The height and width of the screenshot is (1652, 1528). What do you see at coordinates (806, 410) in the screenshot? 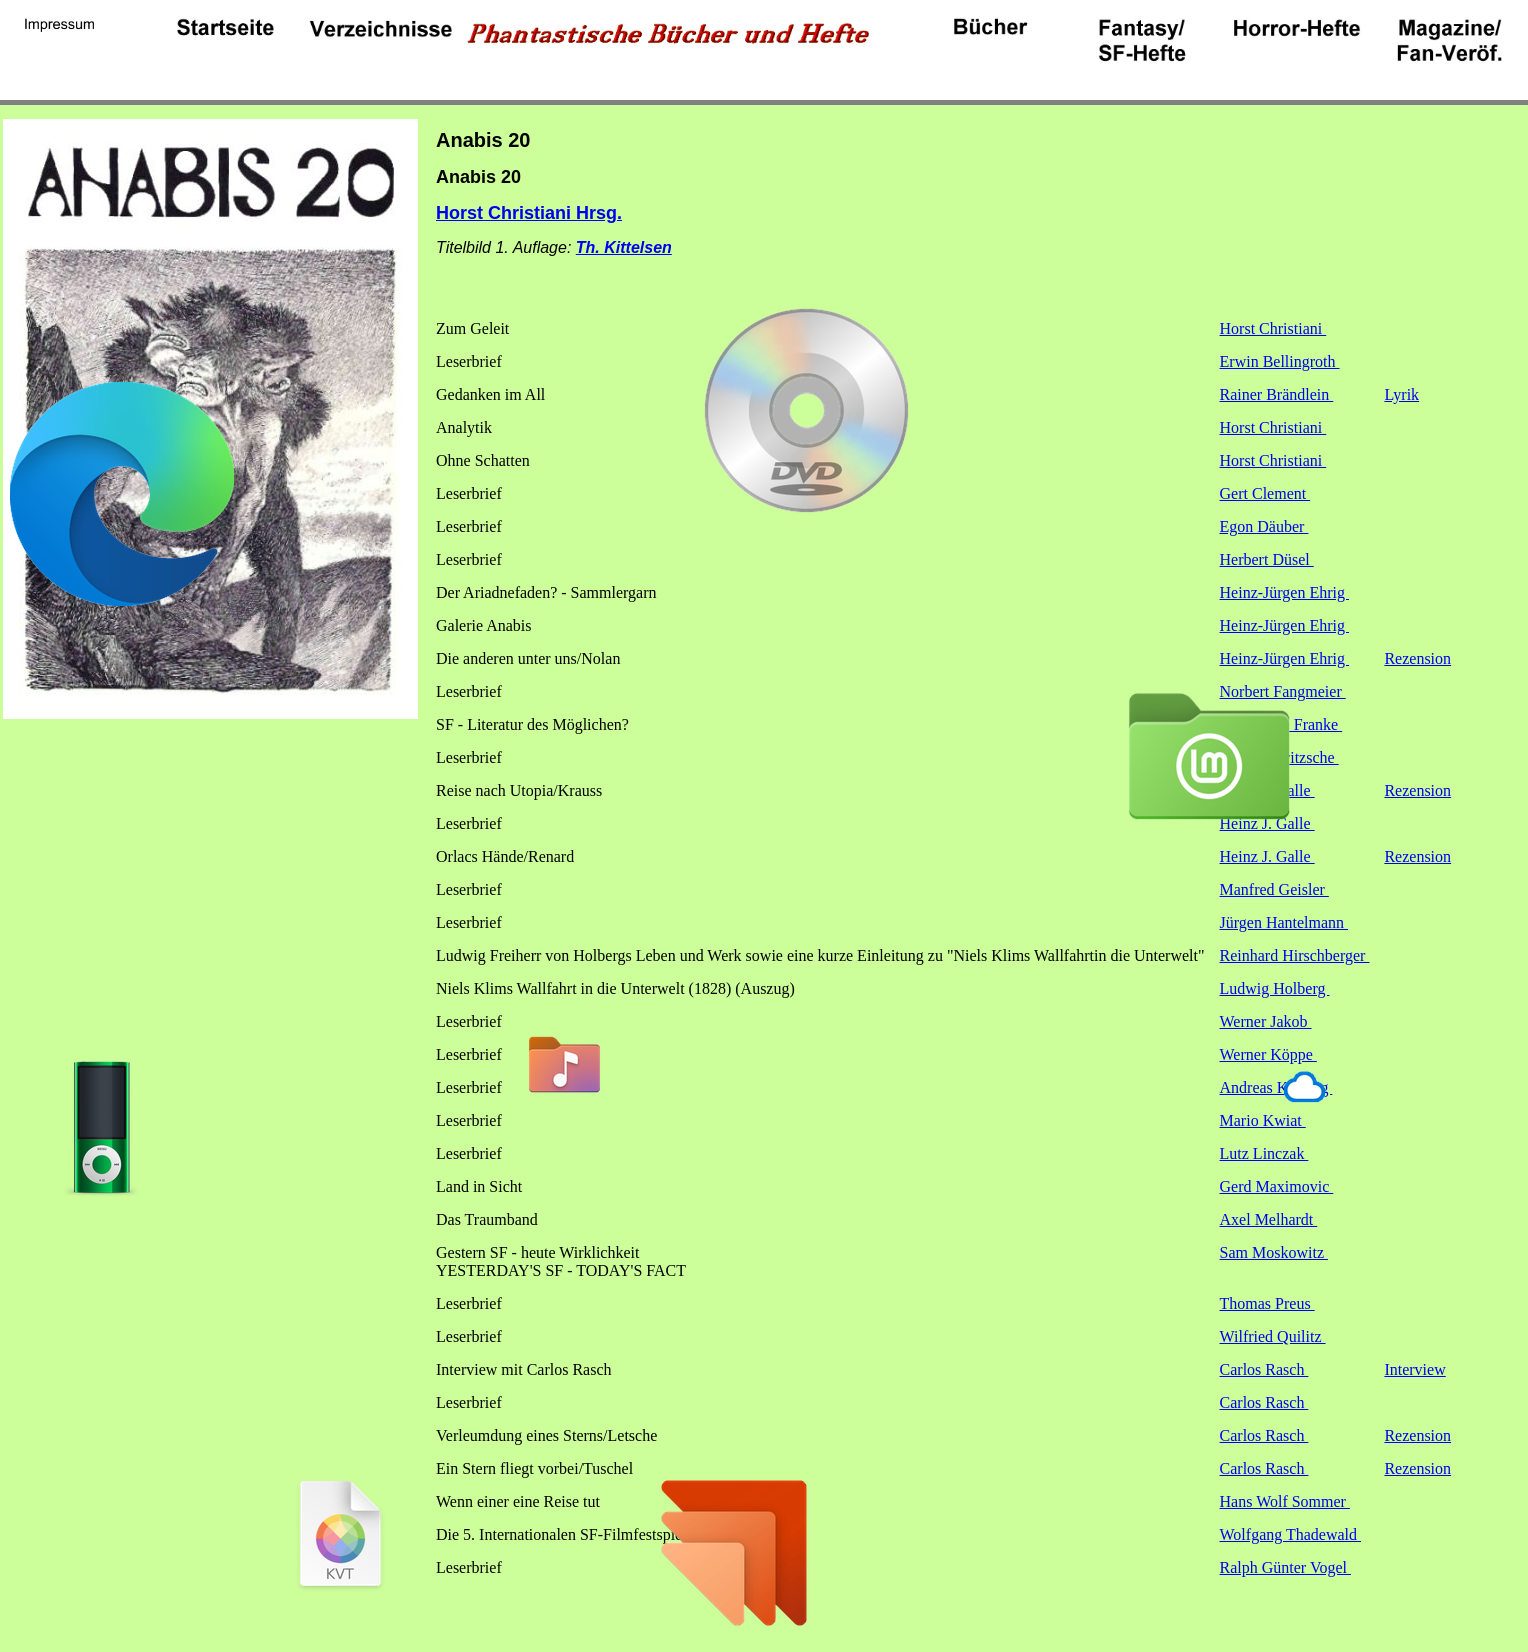
I see `indicates a DVD disc or optical media` at bounding box center [806, 410].